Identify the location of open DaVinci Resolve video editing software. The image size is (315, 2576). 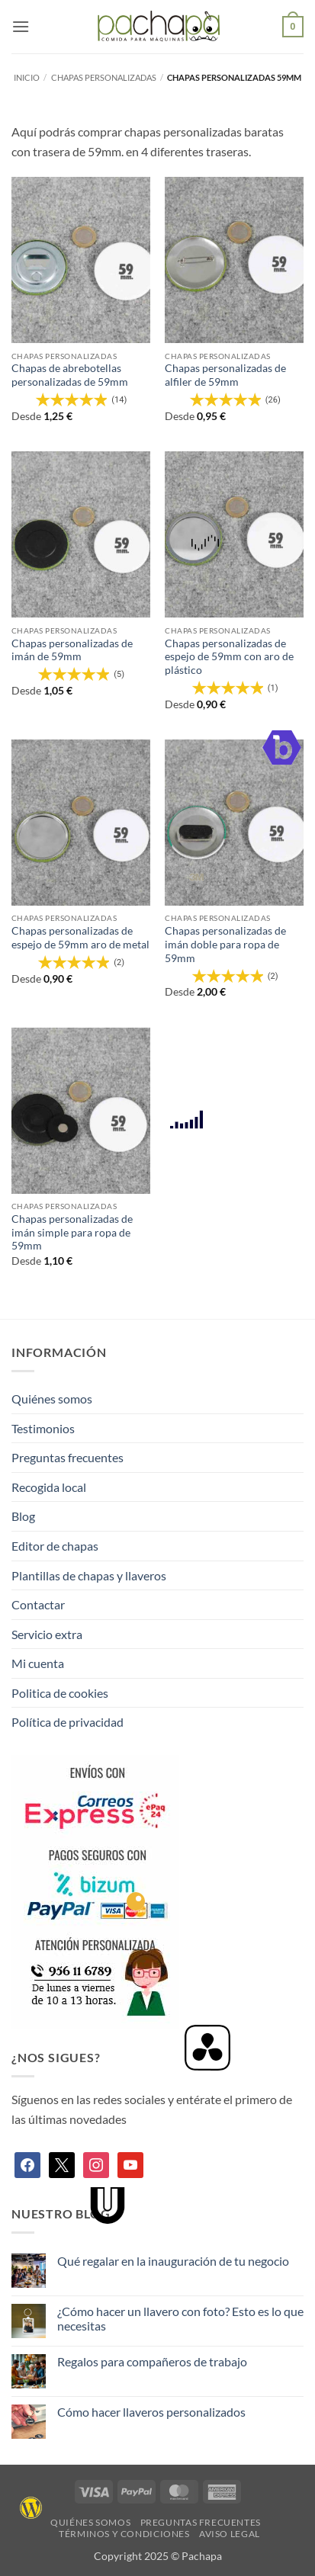
(207, 2048).